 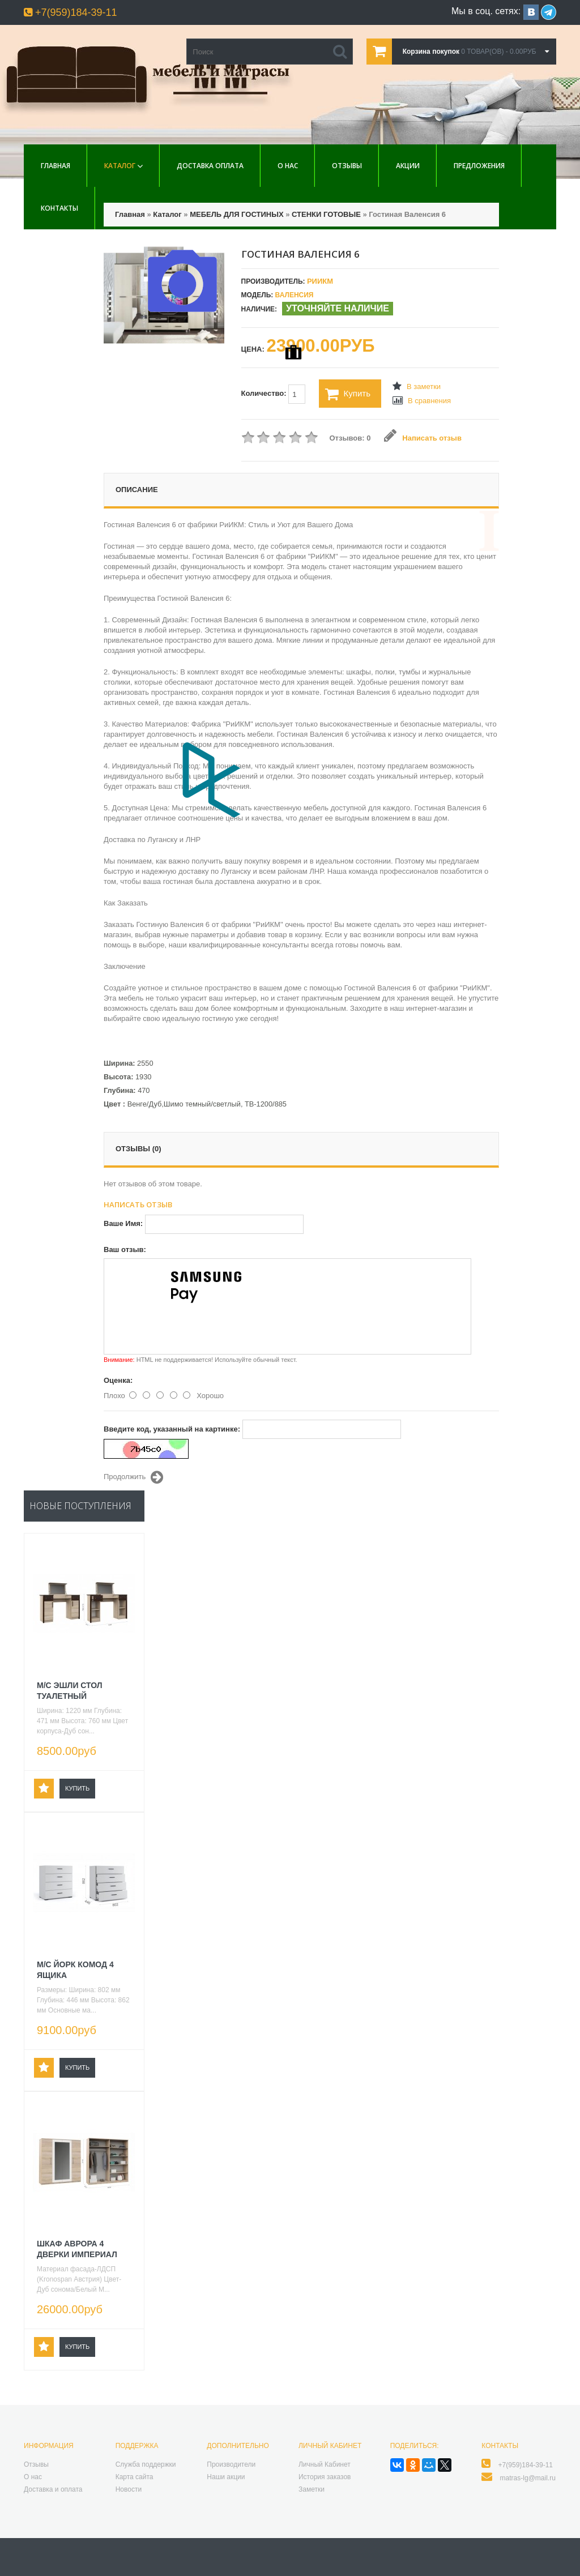 What do you see at coordinates (211, 780) in the screenshot?
I see `open the DataCamp app` at bounding box center [211, 780].